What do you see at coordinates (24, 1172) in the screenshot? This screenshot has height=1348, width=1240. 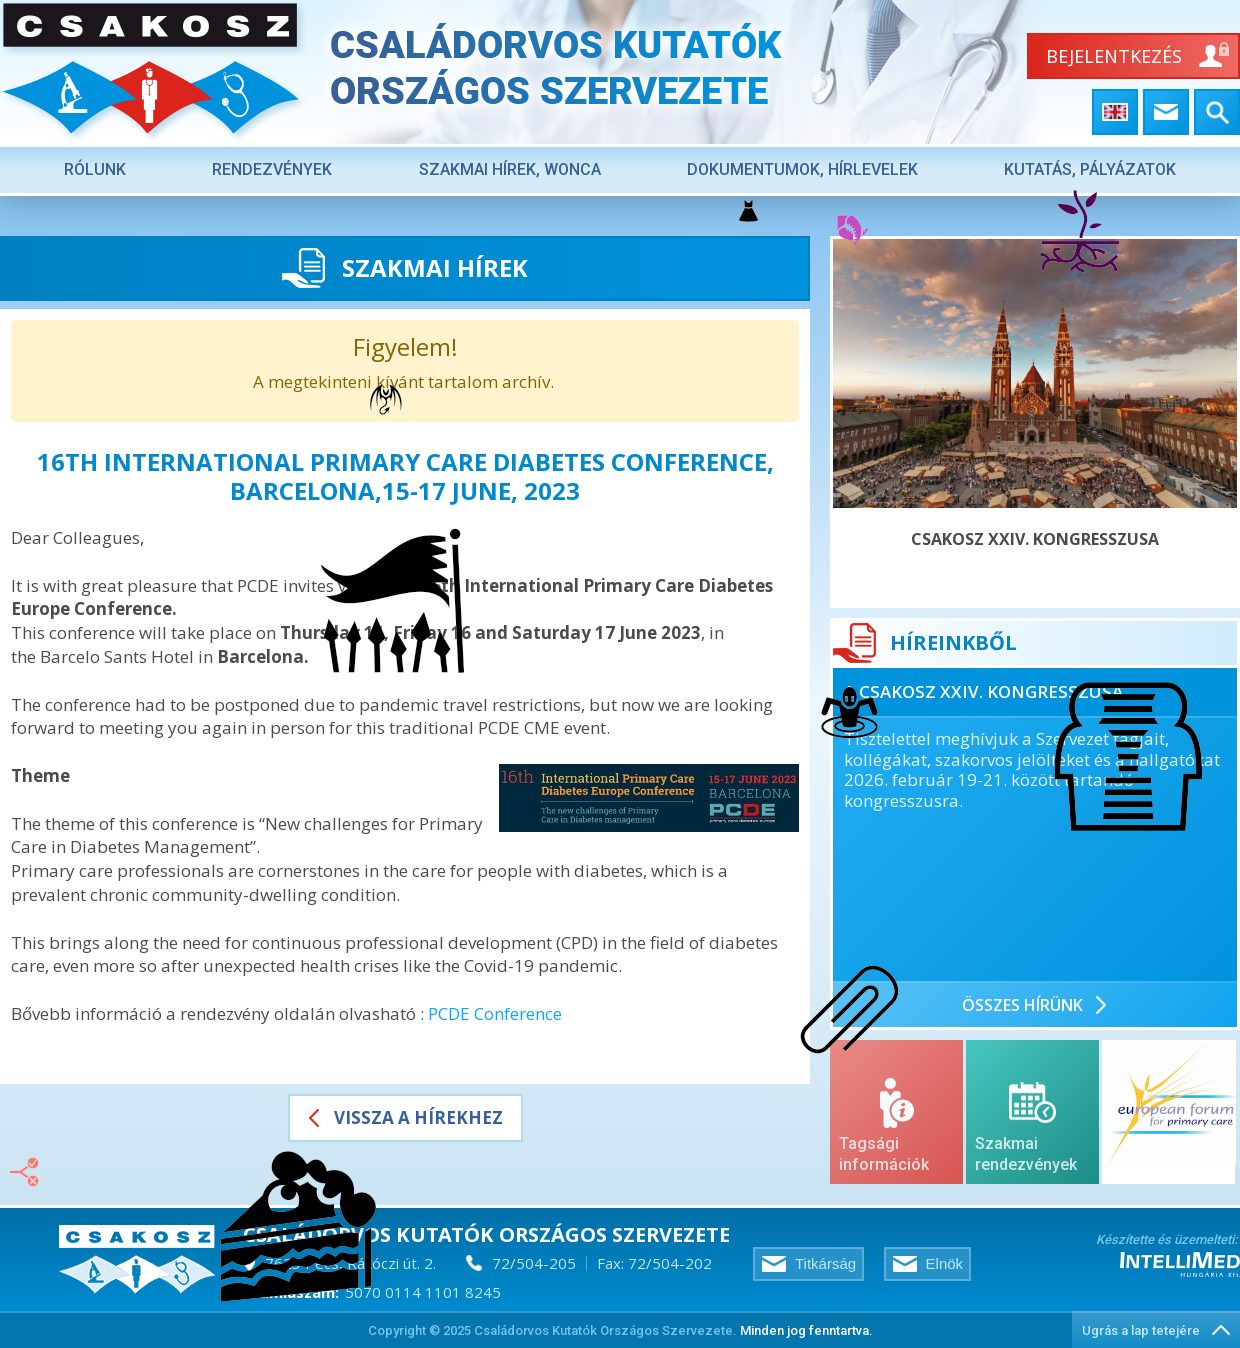 I see `select between multiple options` at bounding box center [24, 1172].